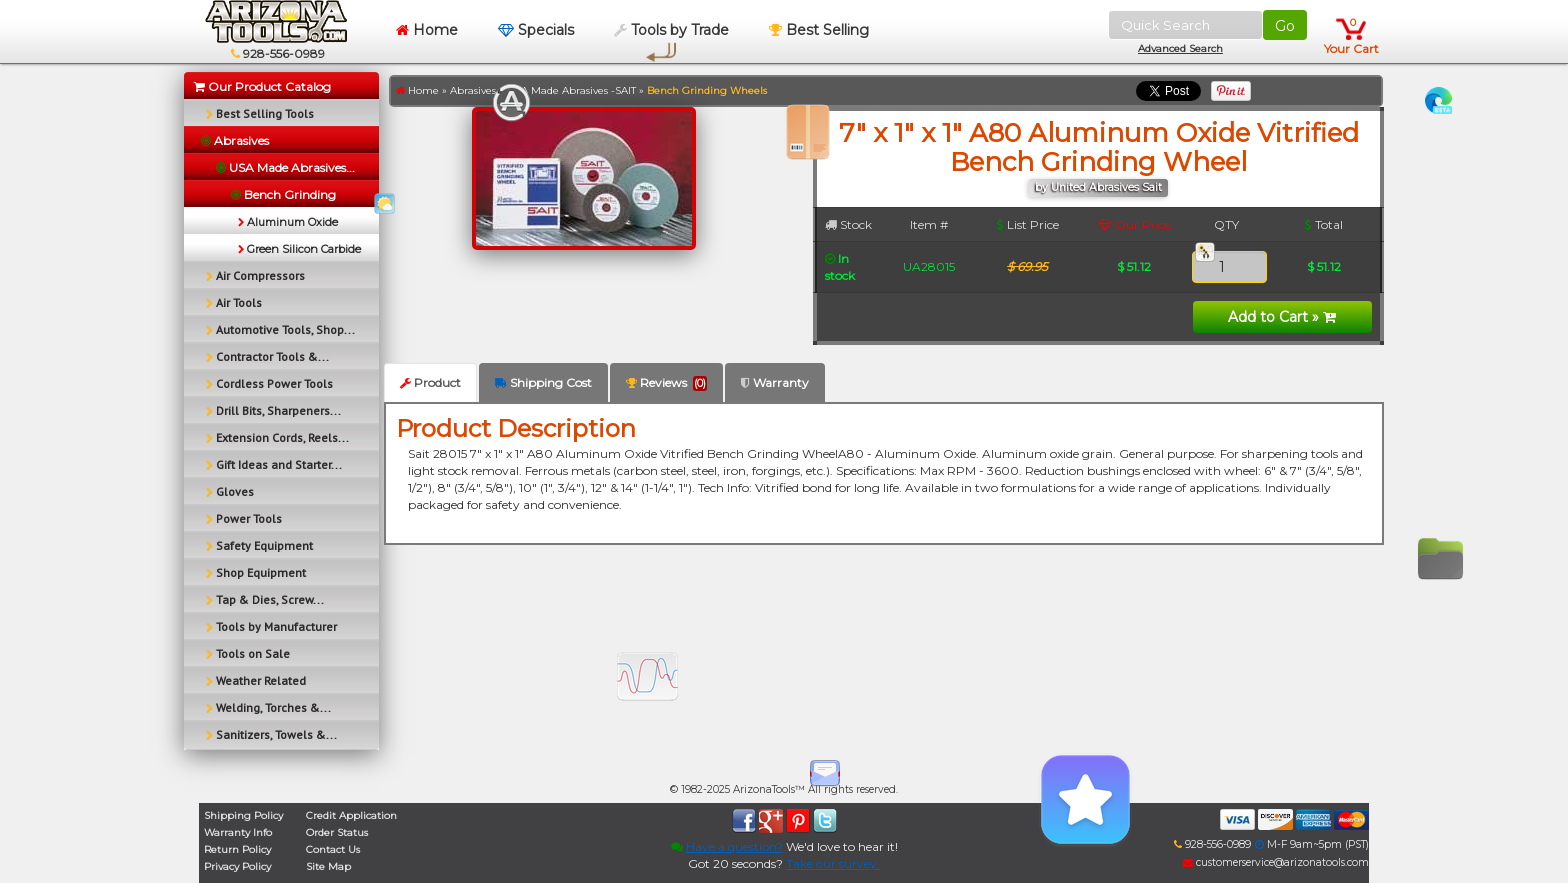  What do you see at coordinates (825, 773) in the screenshot?
I see `open the mail application` at bounding box center [825, 773].